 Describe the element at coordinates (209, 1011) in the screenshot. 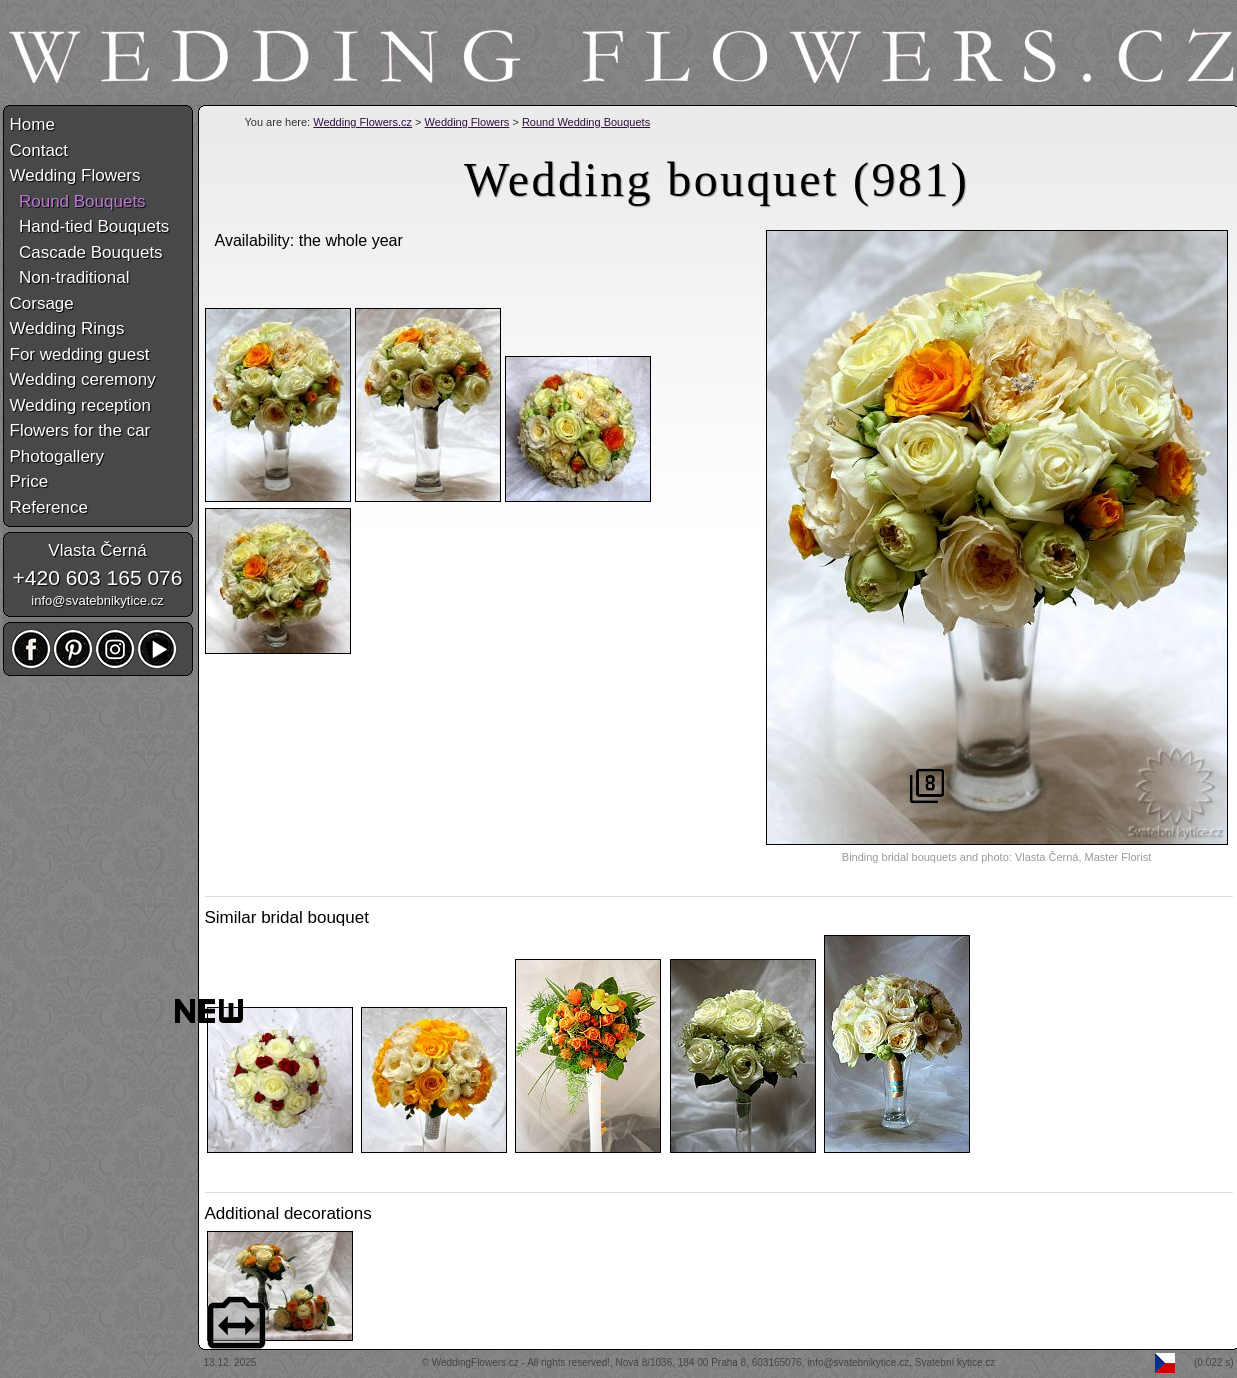

I see `indicates new content or recently added items` at that location.